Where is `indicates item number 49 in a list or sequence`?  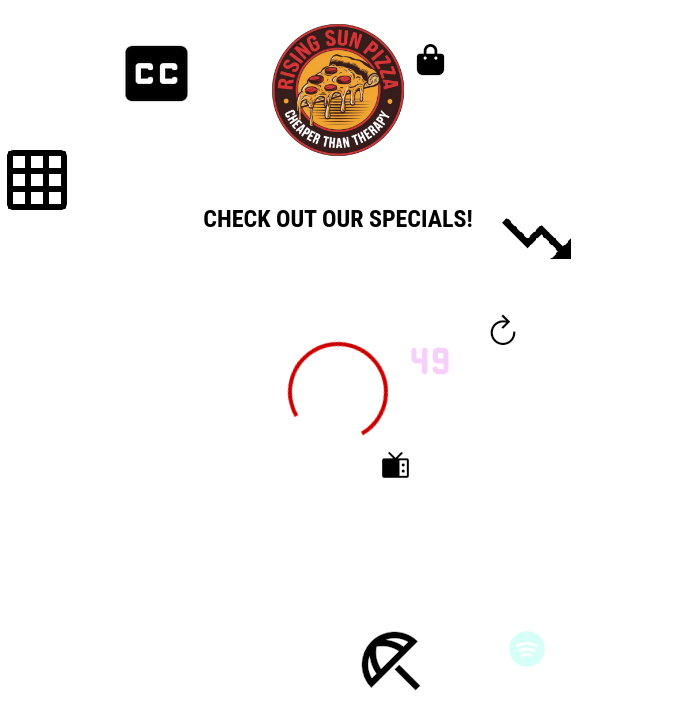 indicates item number 49 in a list or sequence is located at coordinates (430, 361).